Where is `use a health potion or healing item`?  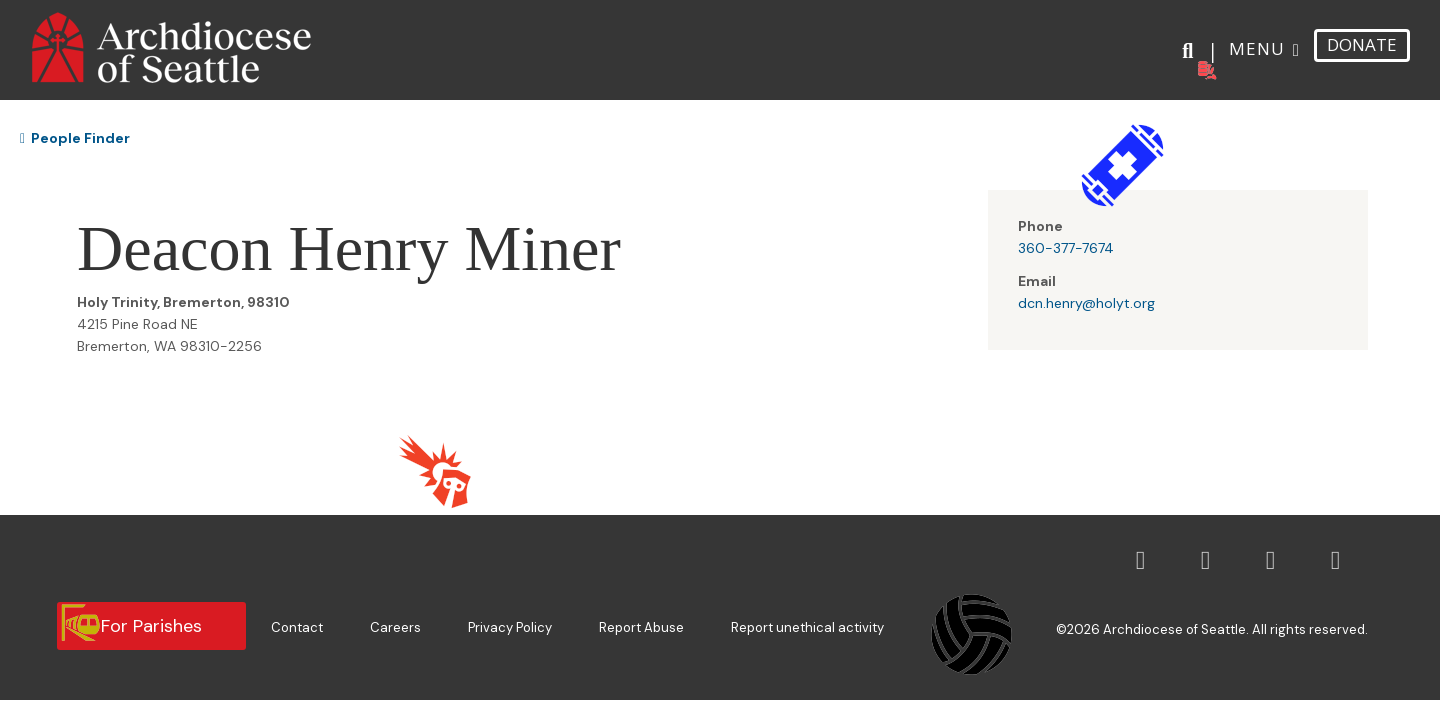 use a health potion or healing item is located at coordinates (1122, 165).